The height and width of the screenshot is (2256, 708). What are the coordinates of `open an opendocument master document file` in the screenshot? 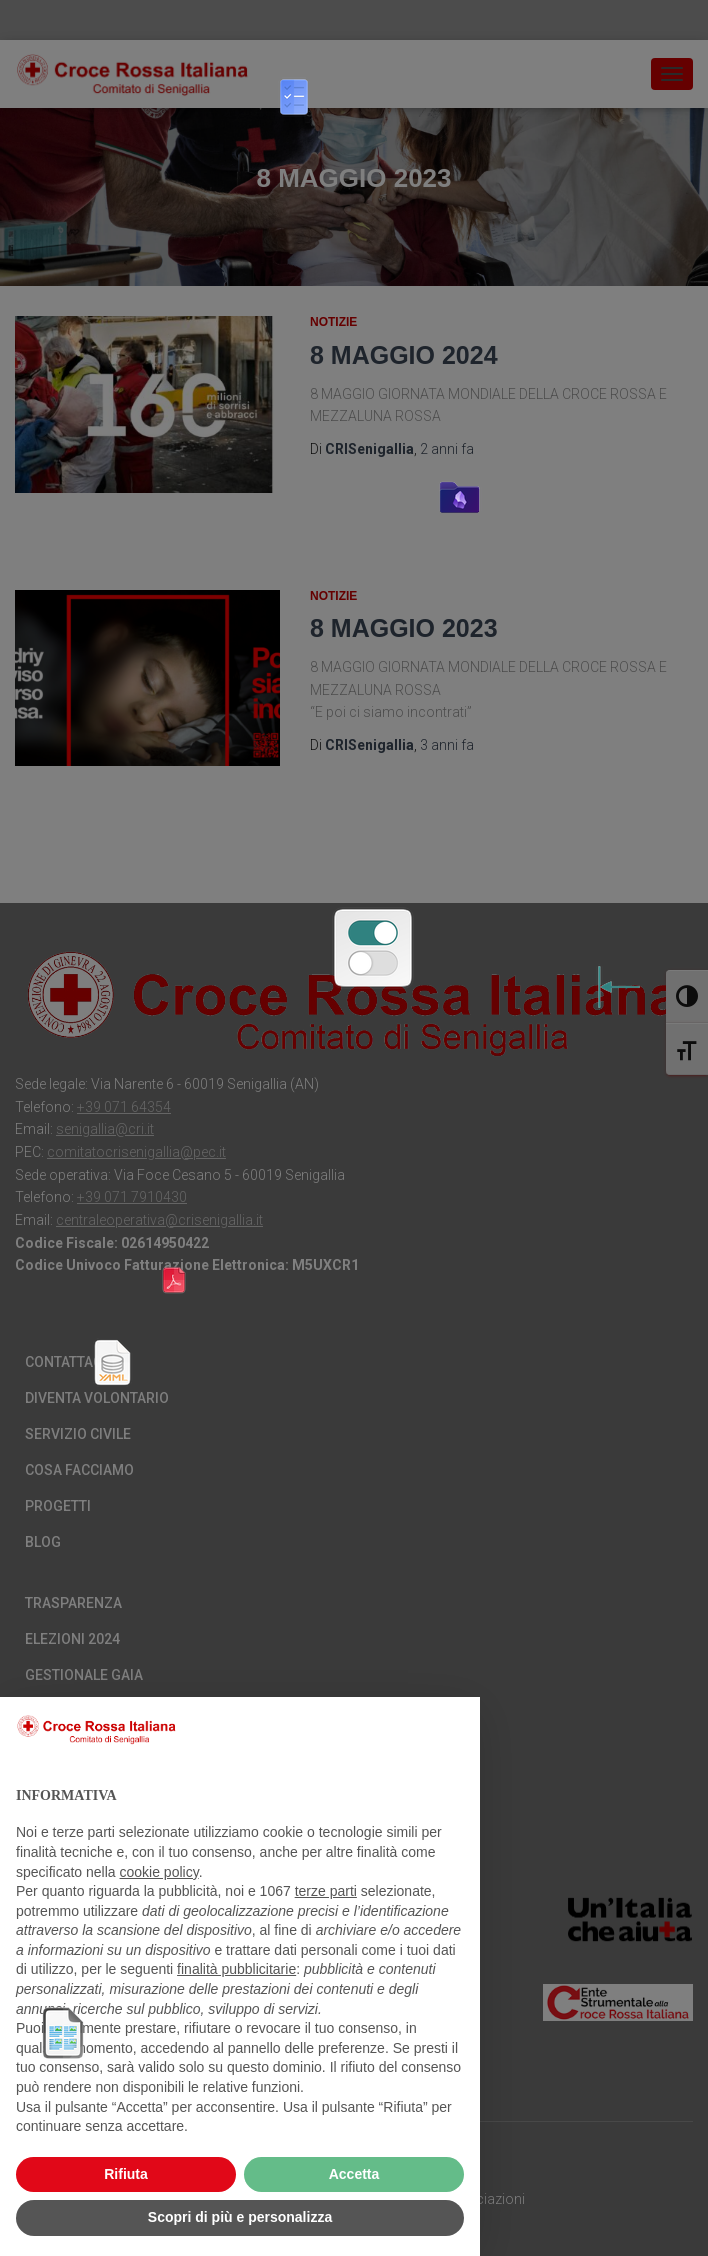 It's located at (63, 2033).